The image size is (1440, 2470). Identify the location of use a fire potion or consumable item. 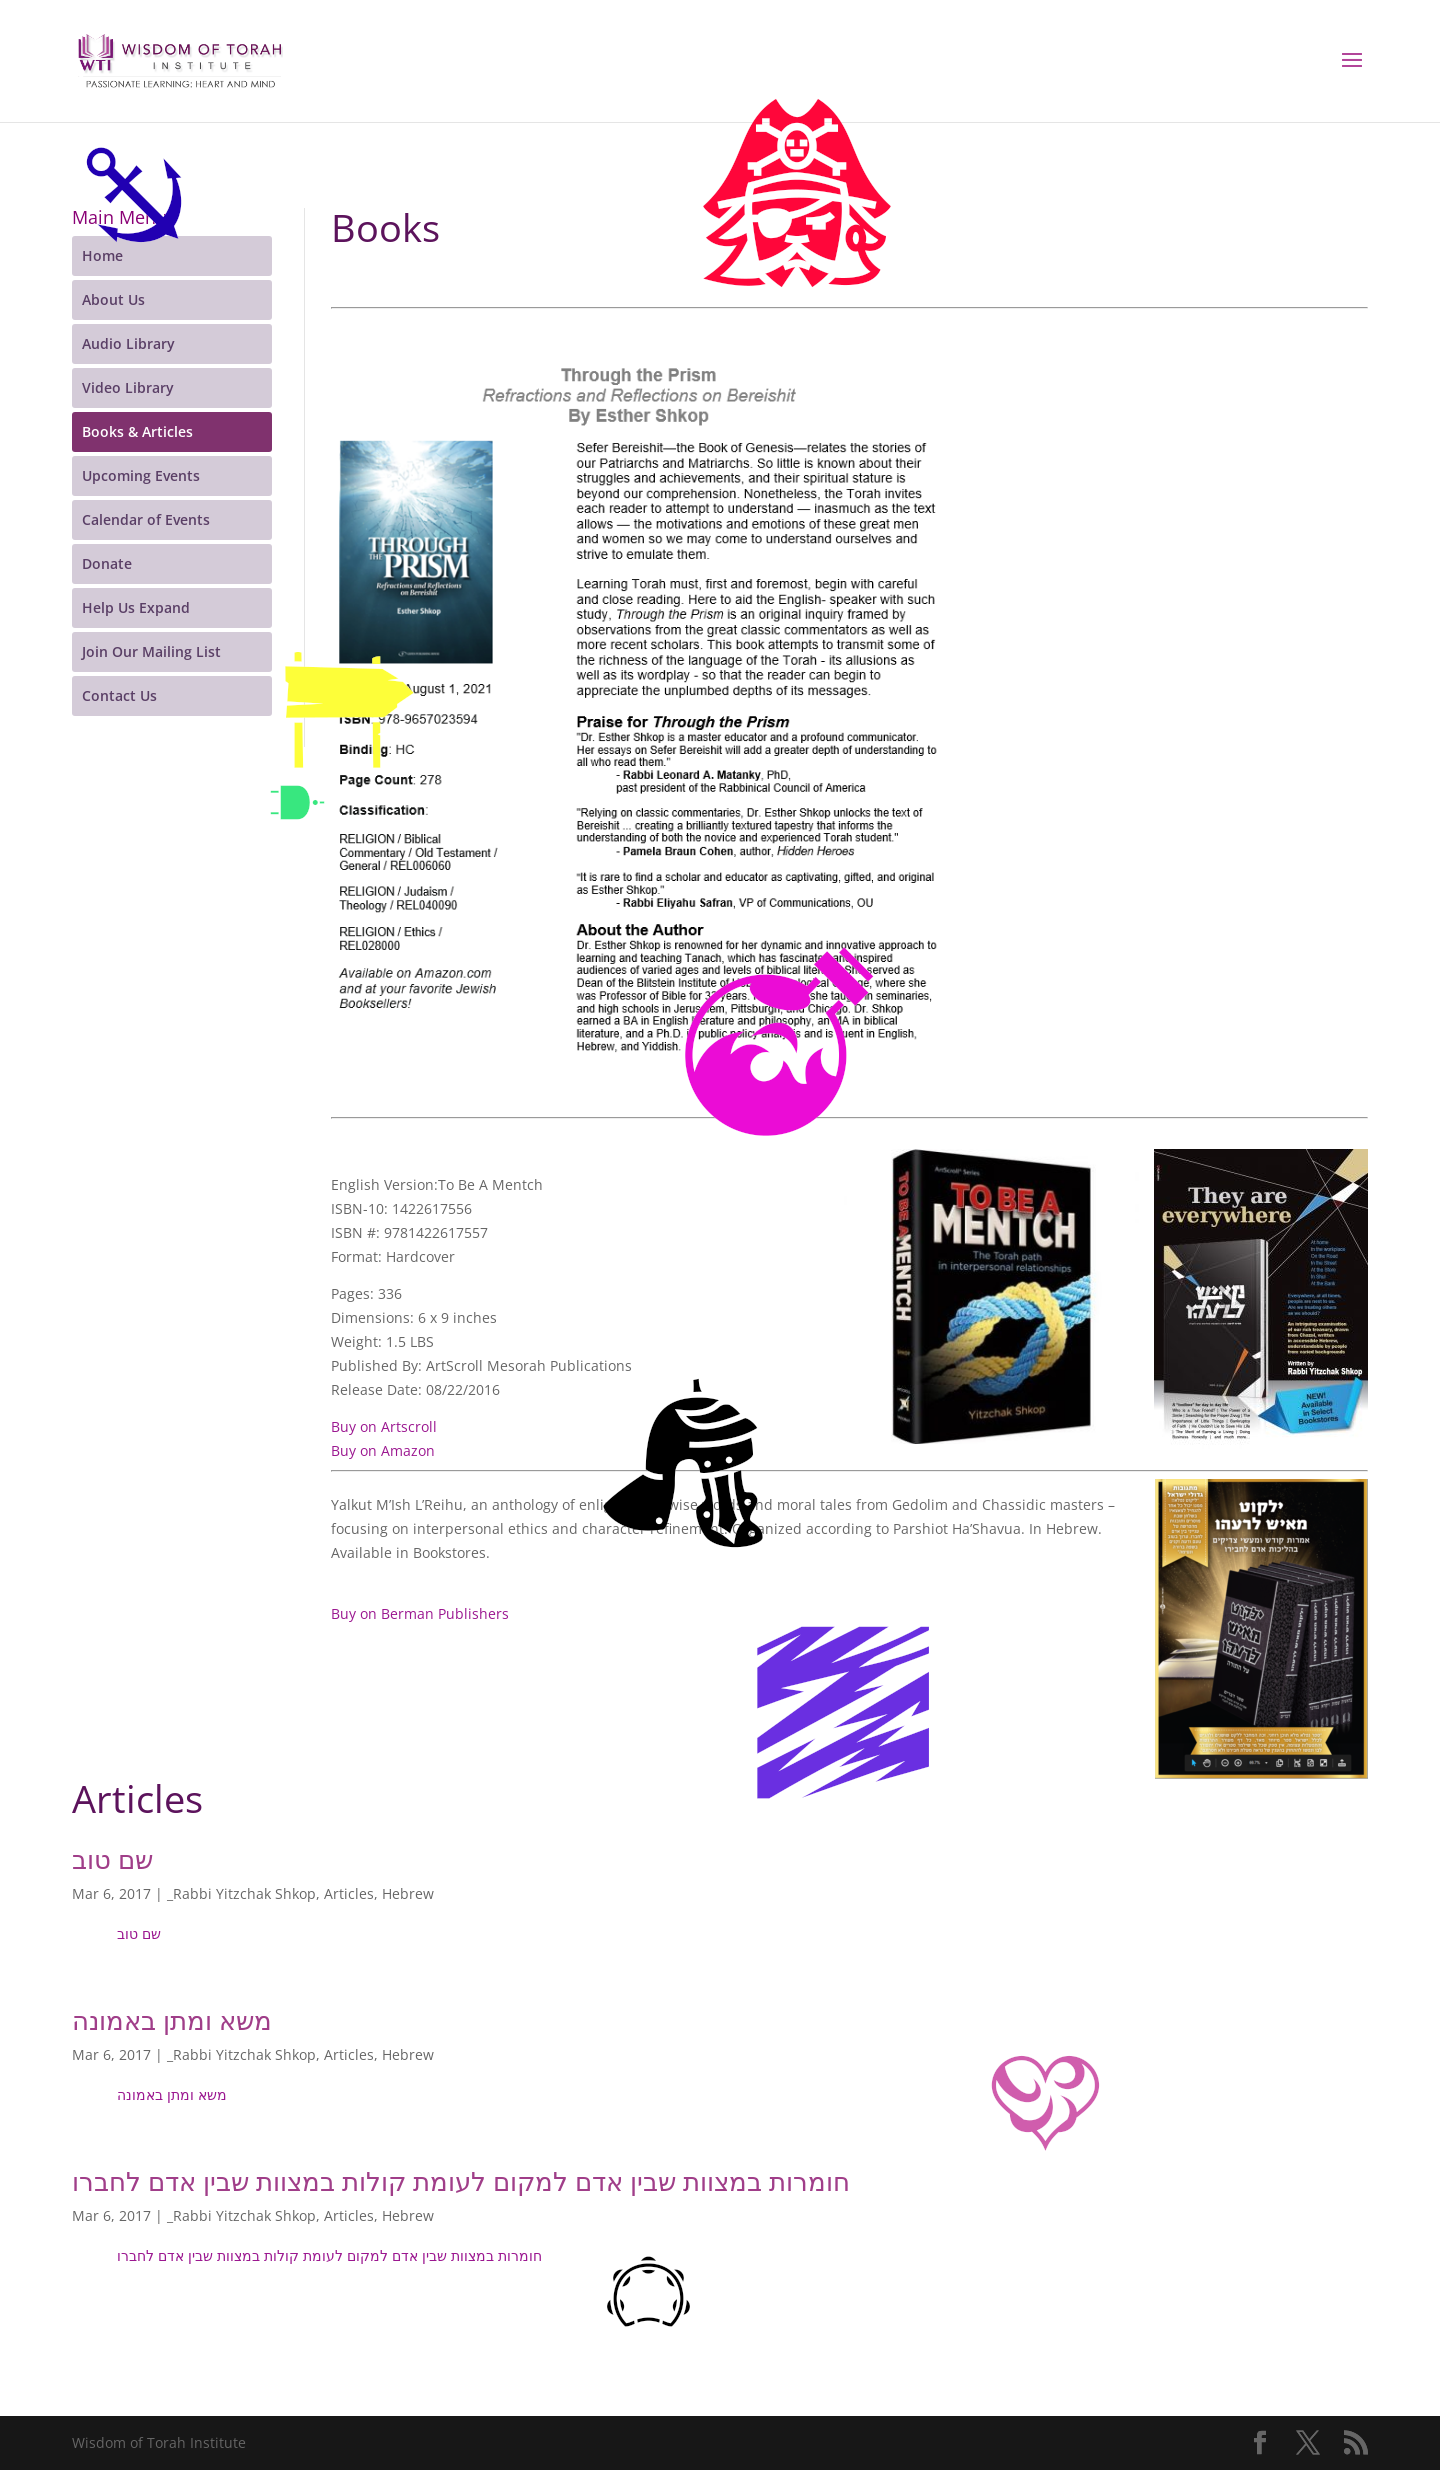
(780, 1041).